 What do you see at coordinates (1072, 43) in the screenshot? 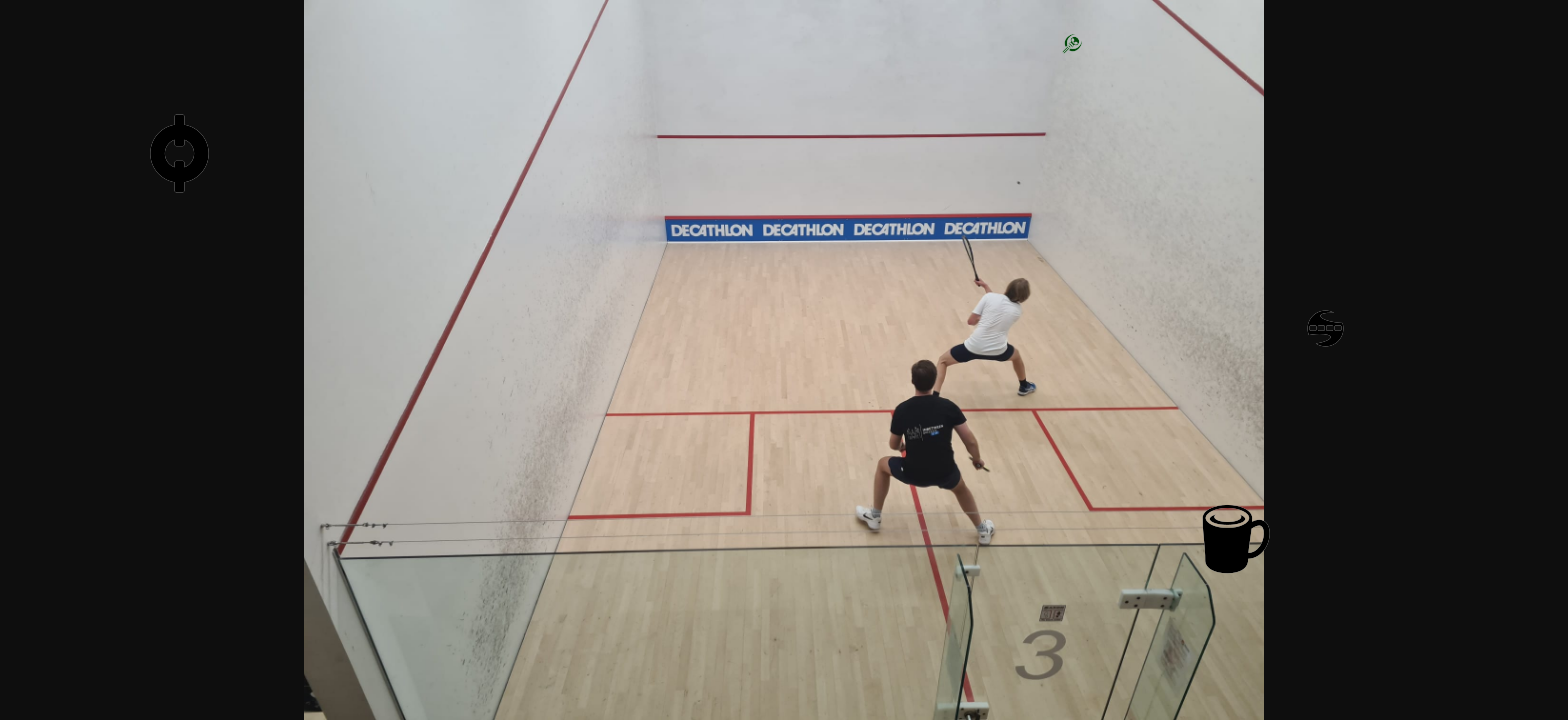
I see `select necromancer or dark mage class` at bounding box center [1072, 43].